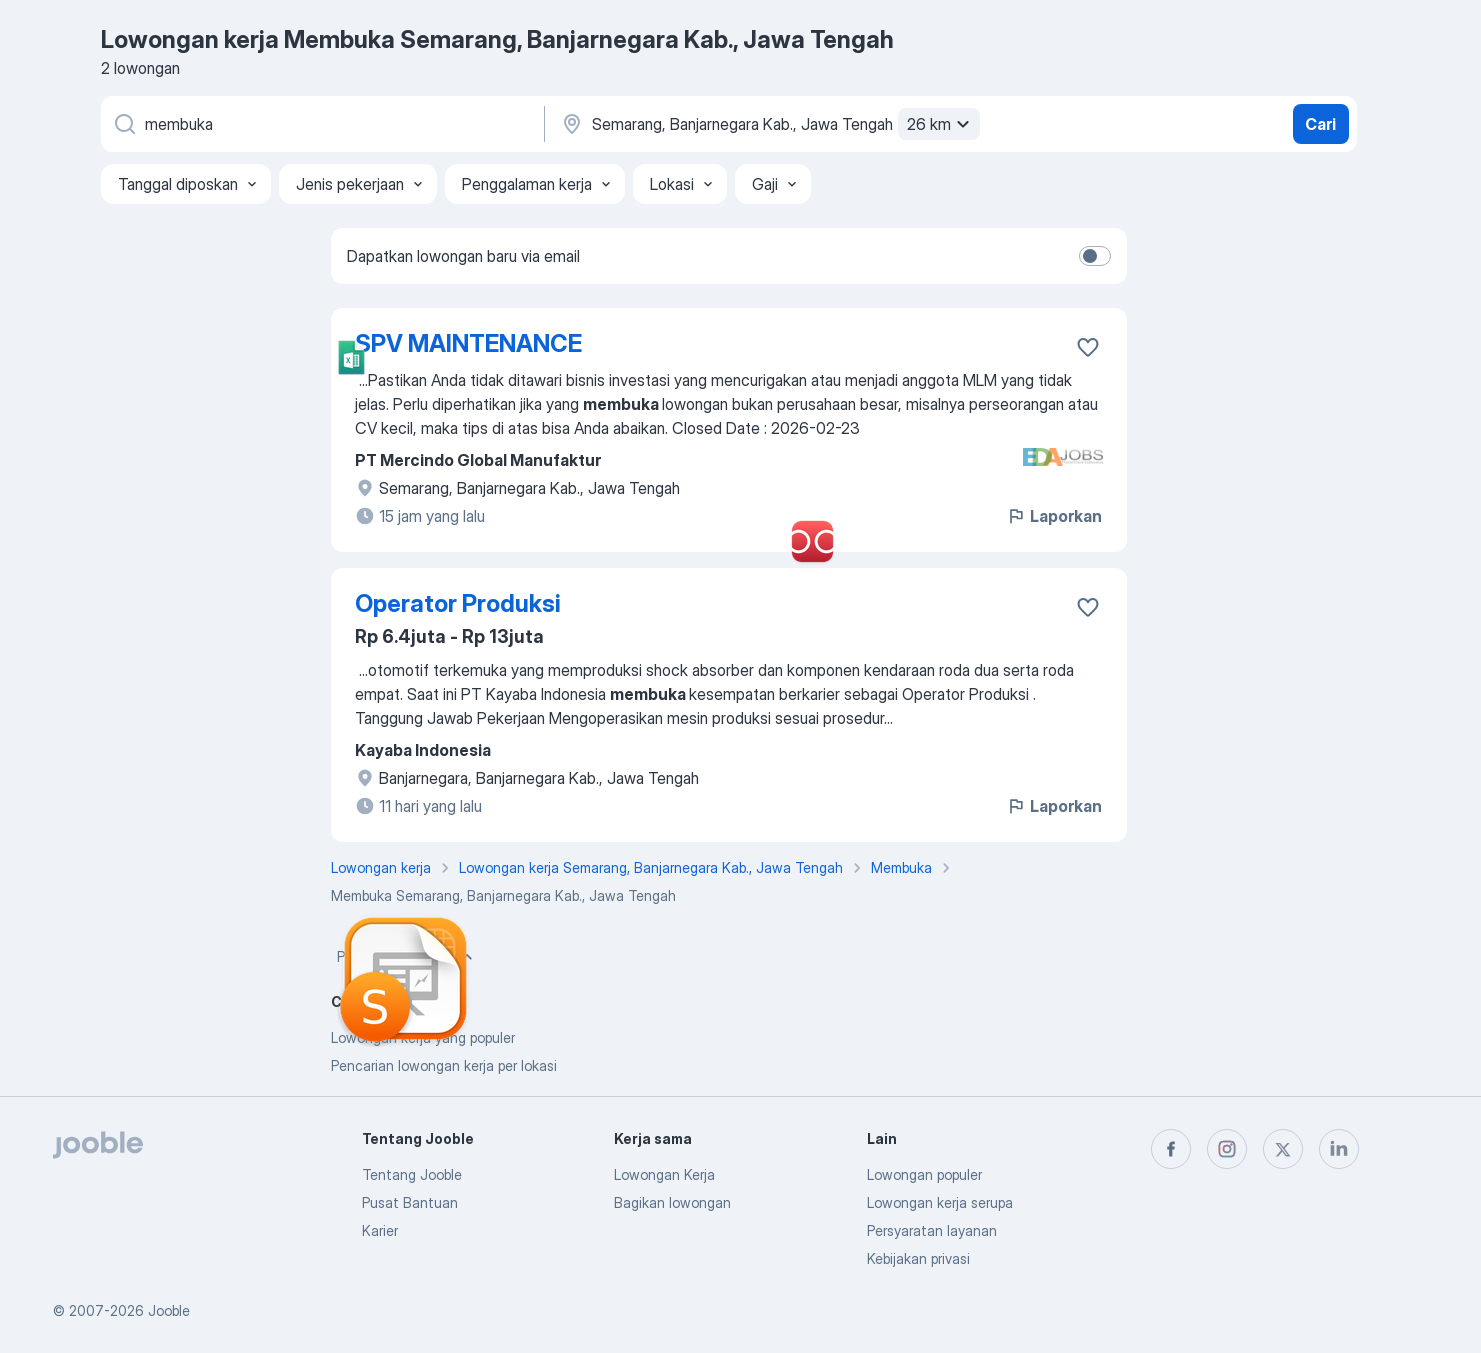  What do you see at coordinates (812, 541) in the screenshot?
I see `open Double Commander file manager` at bounding box center [812, 541].